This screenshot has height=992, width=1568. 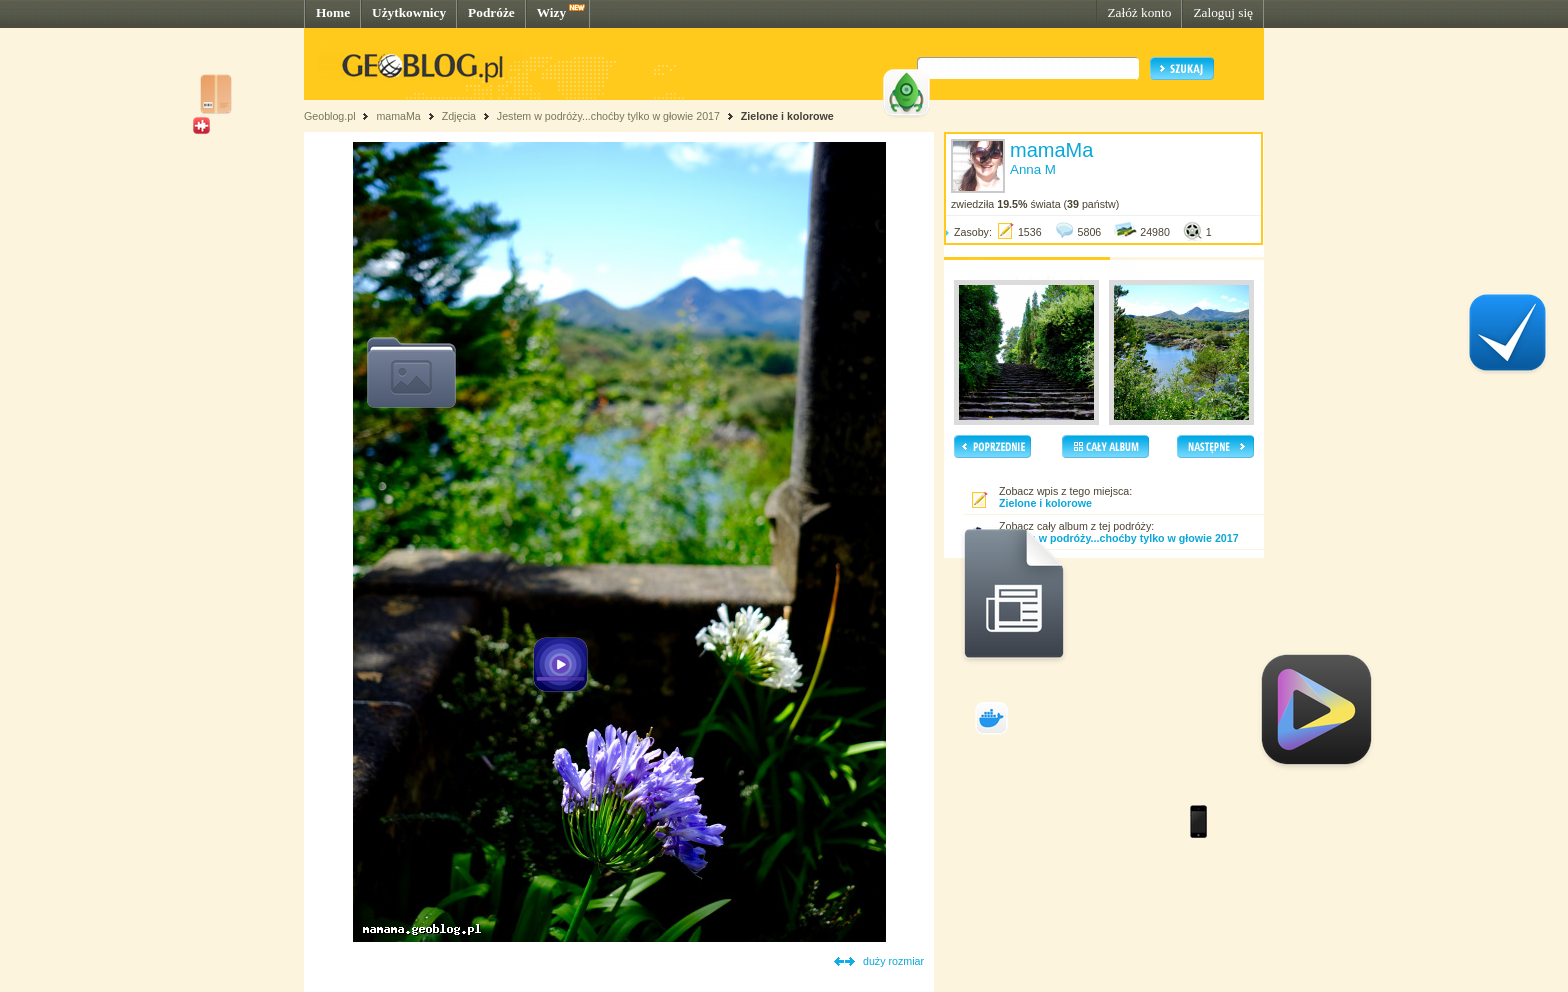 I want to click on open Super Productivity app, so click(x=1507, y=332).